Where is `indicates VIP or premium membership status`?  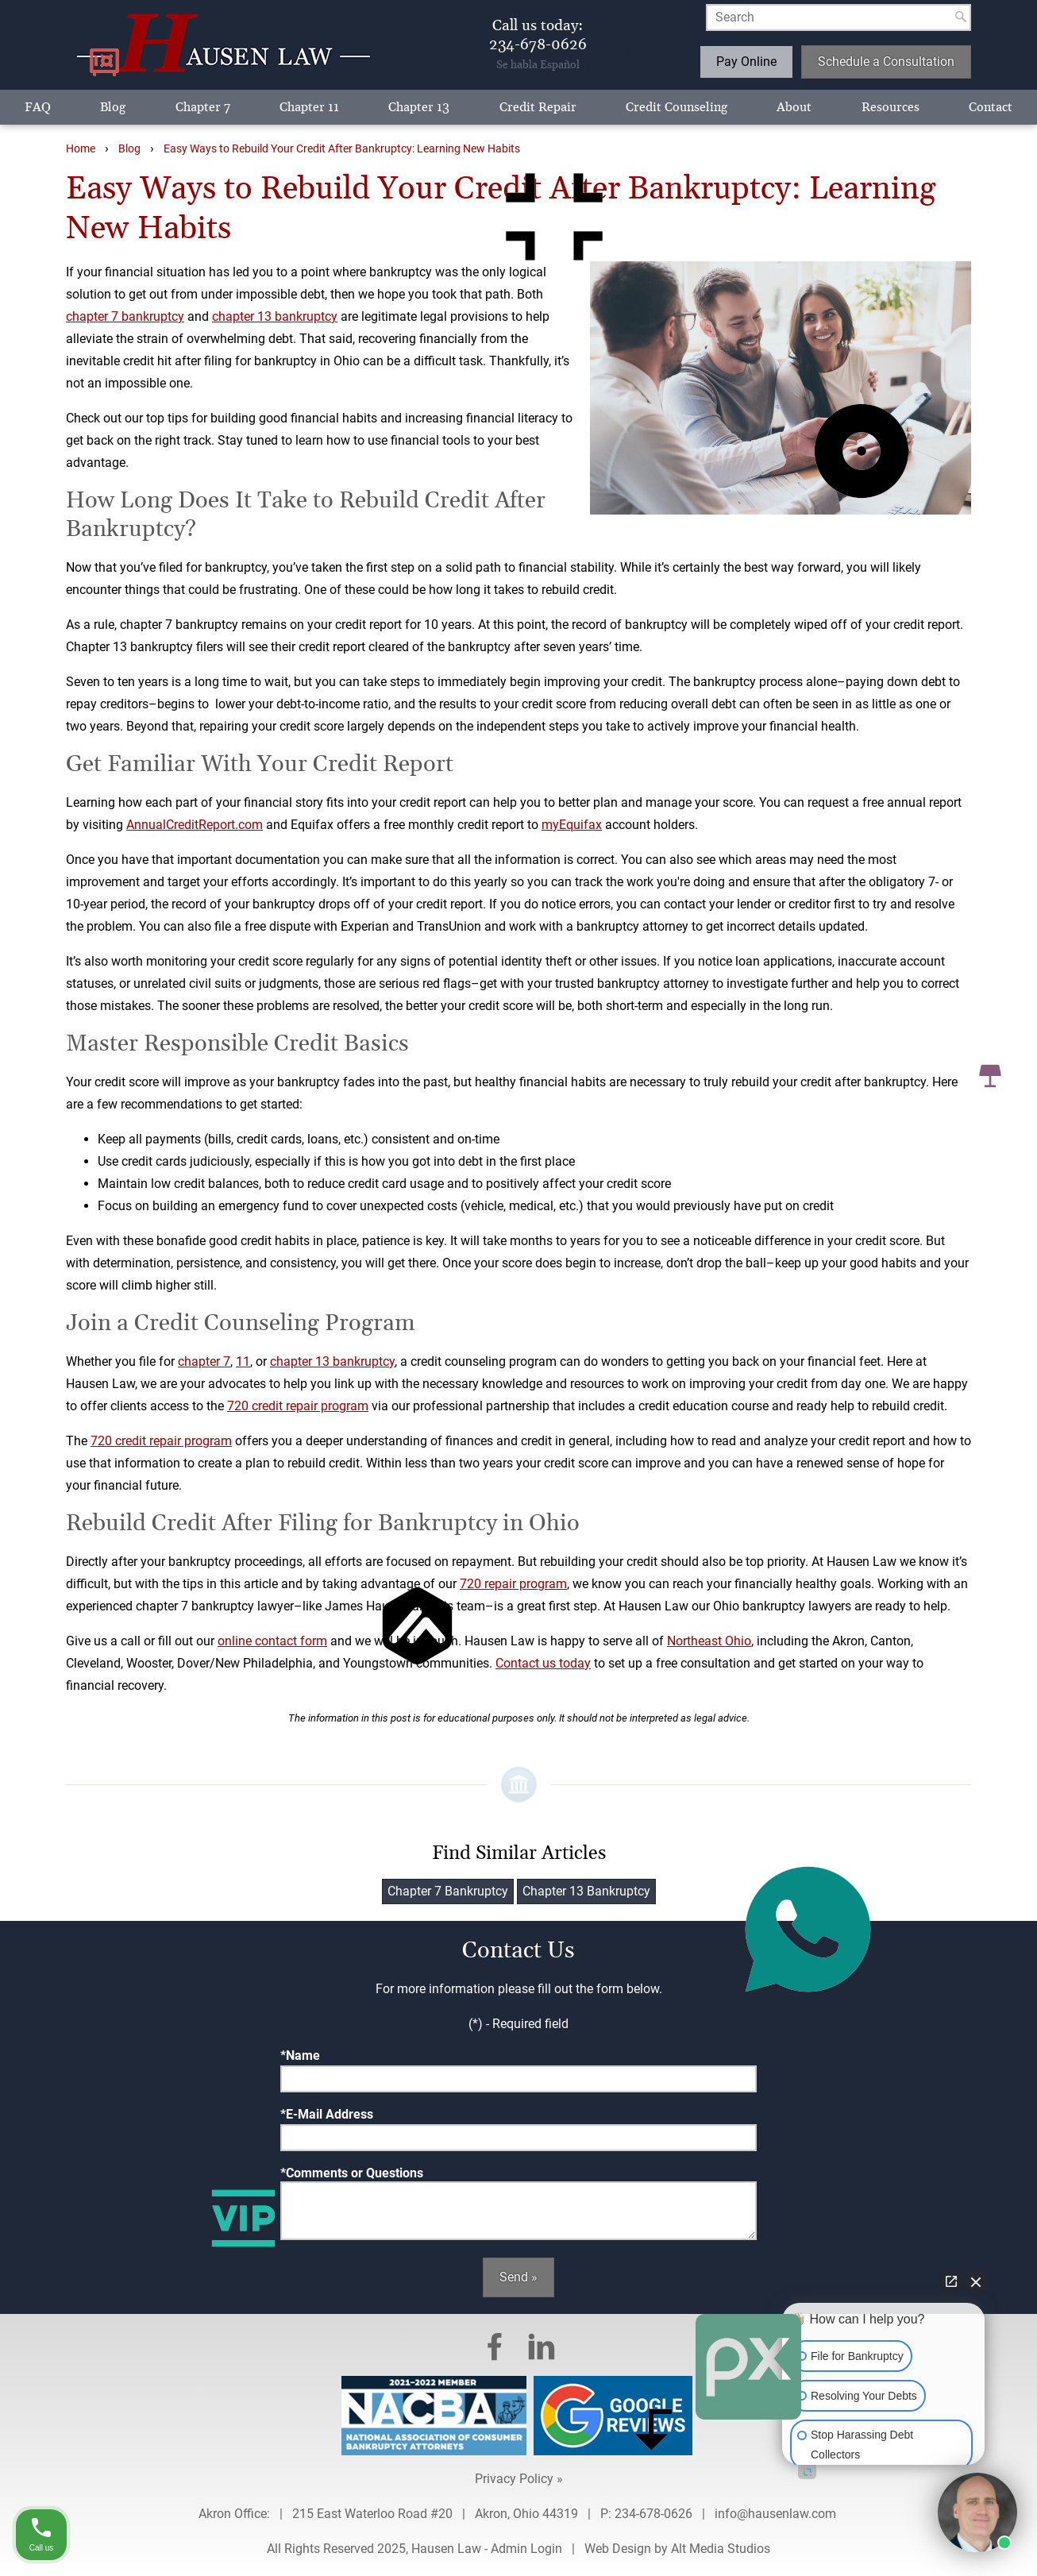
indicates VIP or premium membership status is located at coordinates (243, 2218).